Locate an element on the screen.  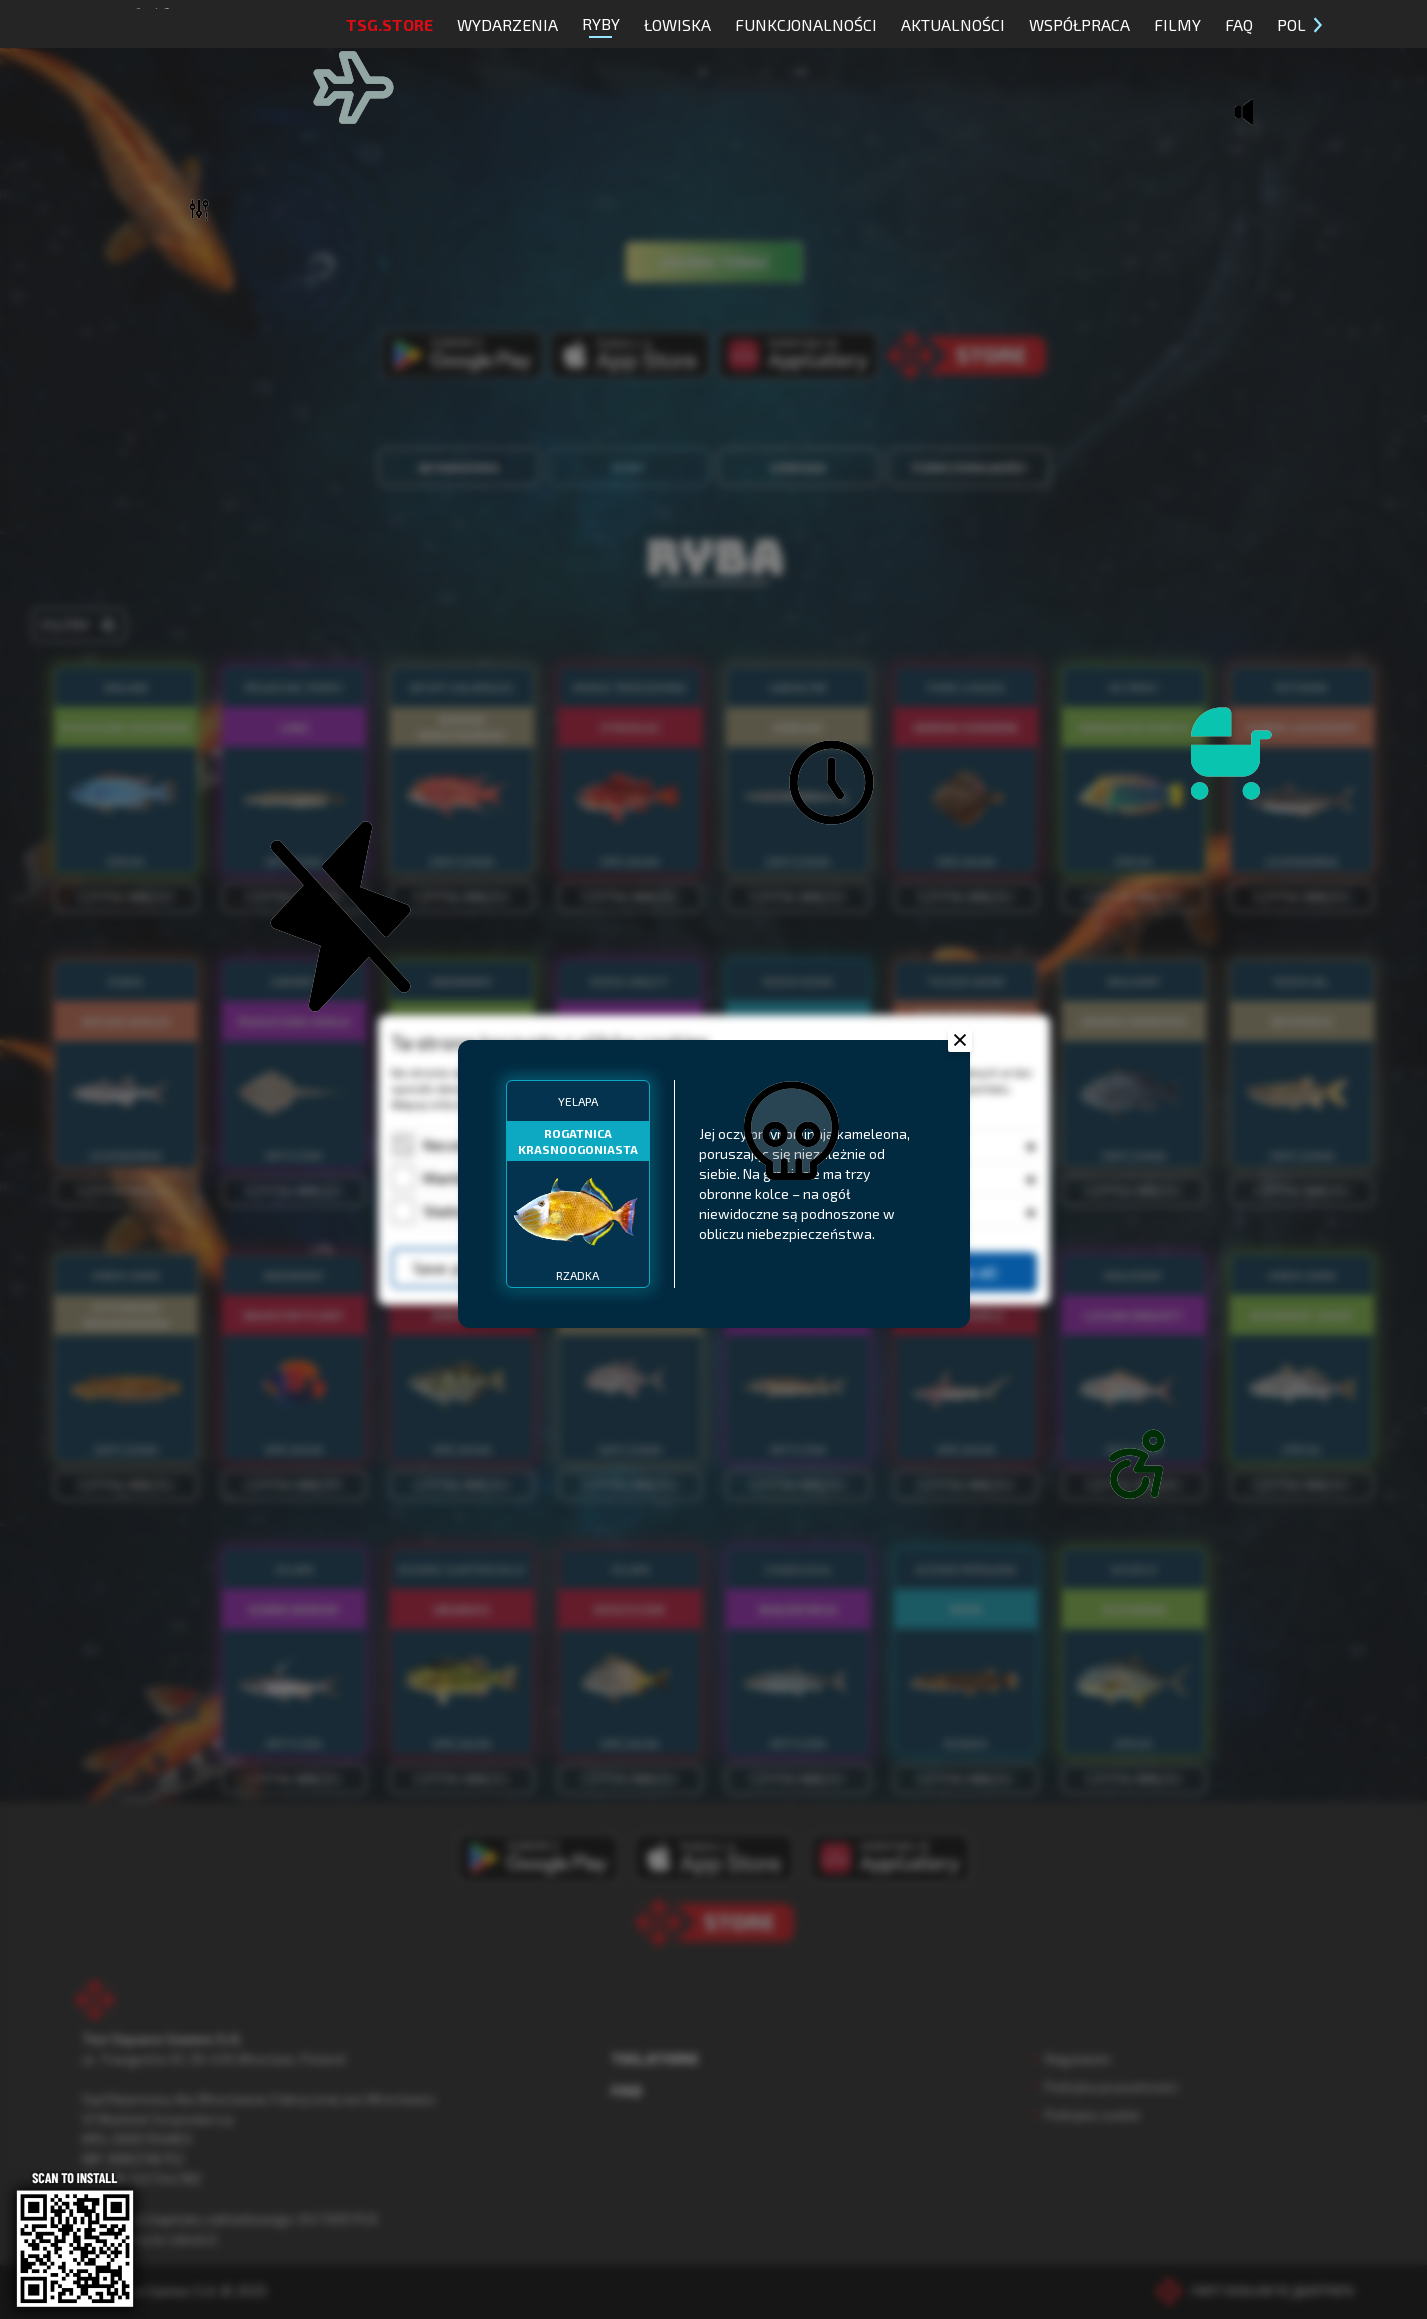
indicates wheelchair accessible facilities is located at coordinates (1138, 1465).